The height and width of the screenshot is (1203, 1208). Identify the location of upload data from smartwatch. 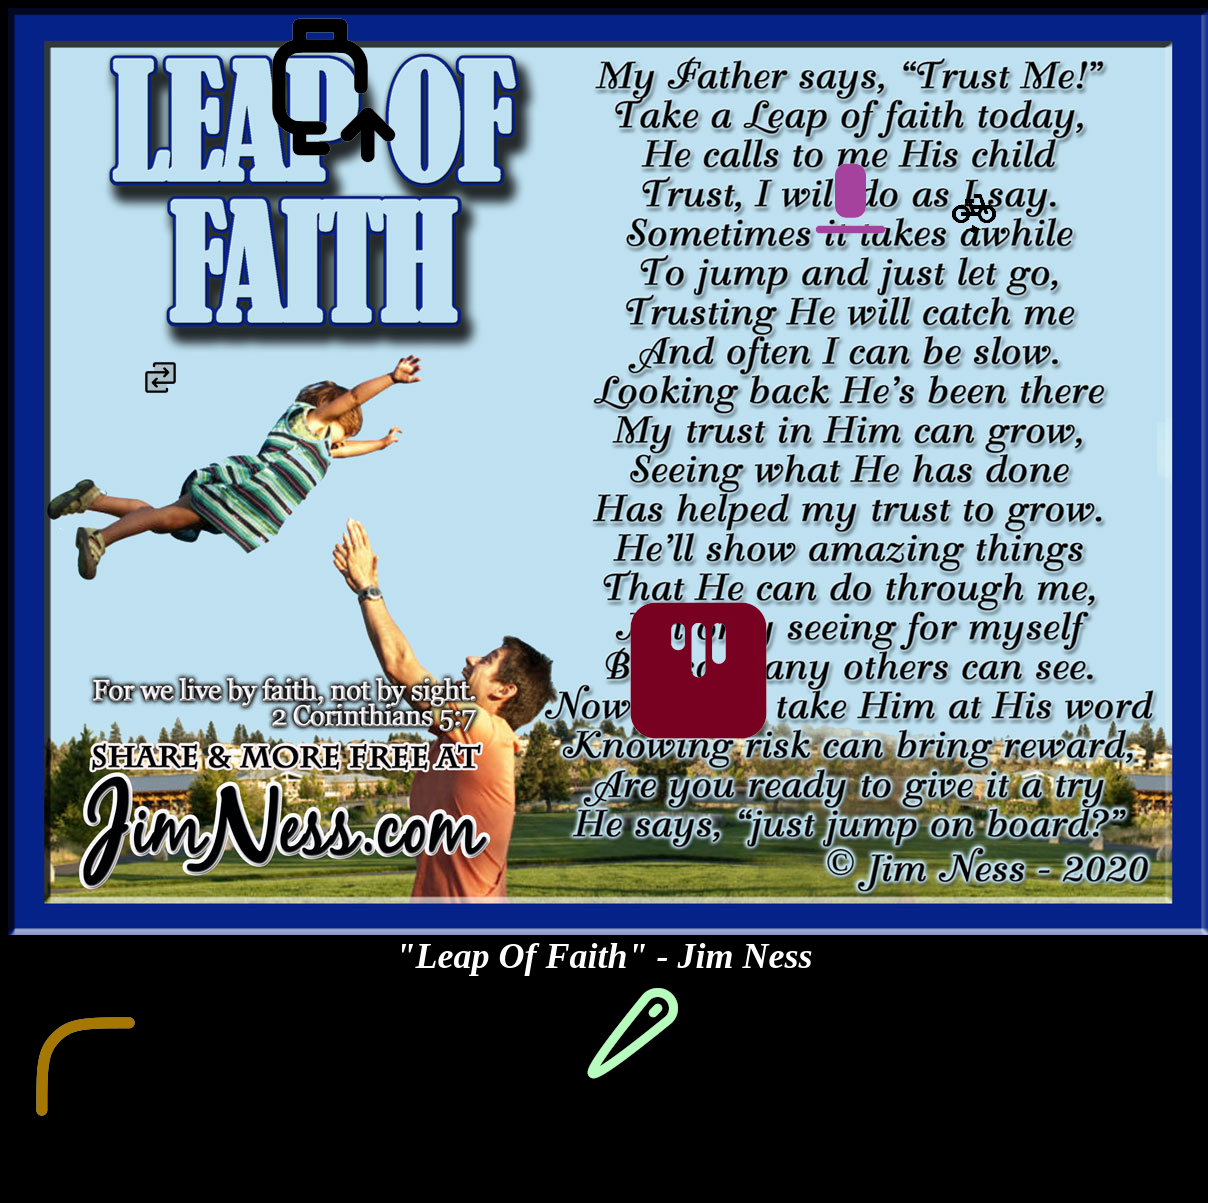
(320, 87).